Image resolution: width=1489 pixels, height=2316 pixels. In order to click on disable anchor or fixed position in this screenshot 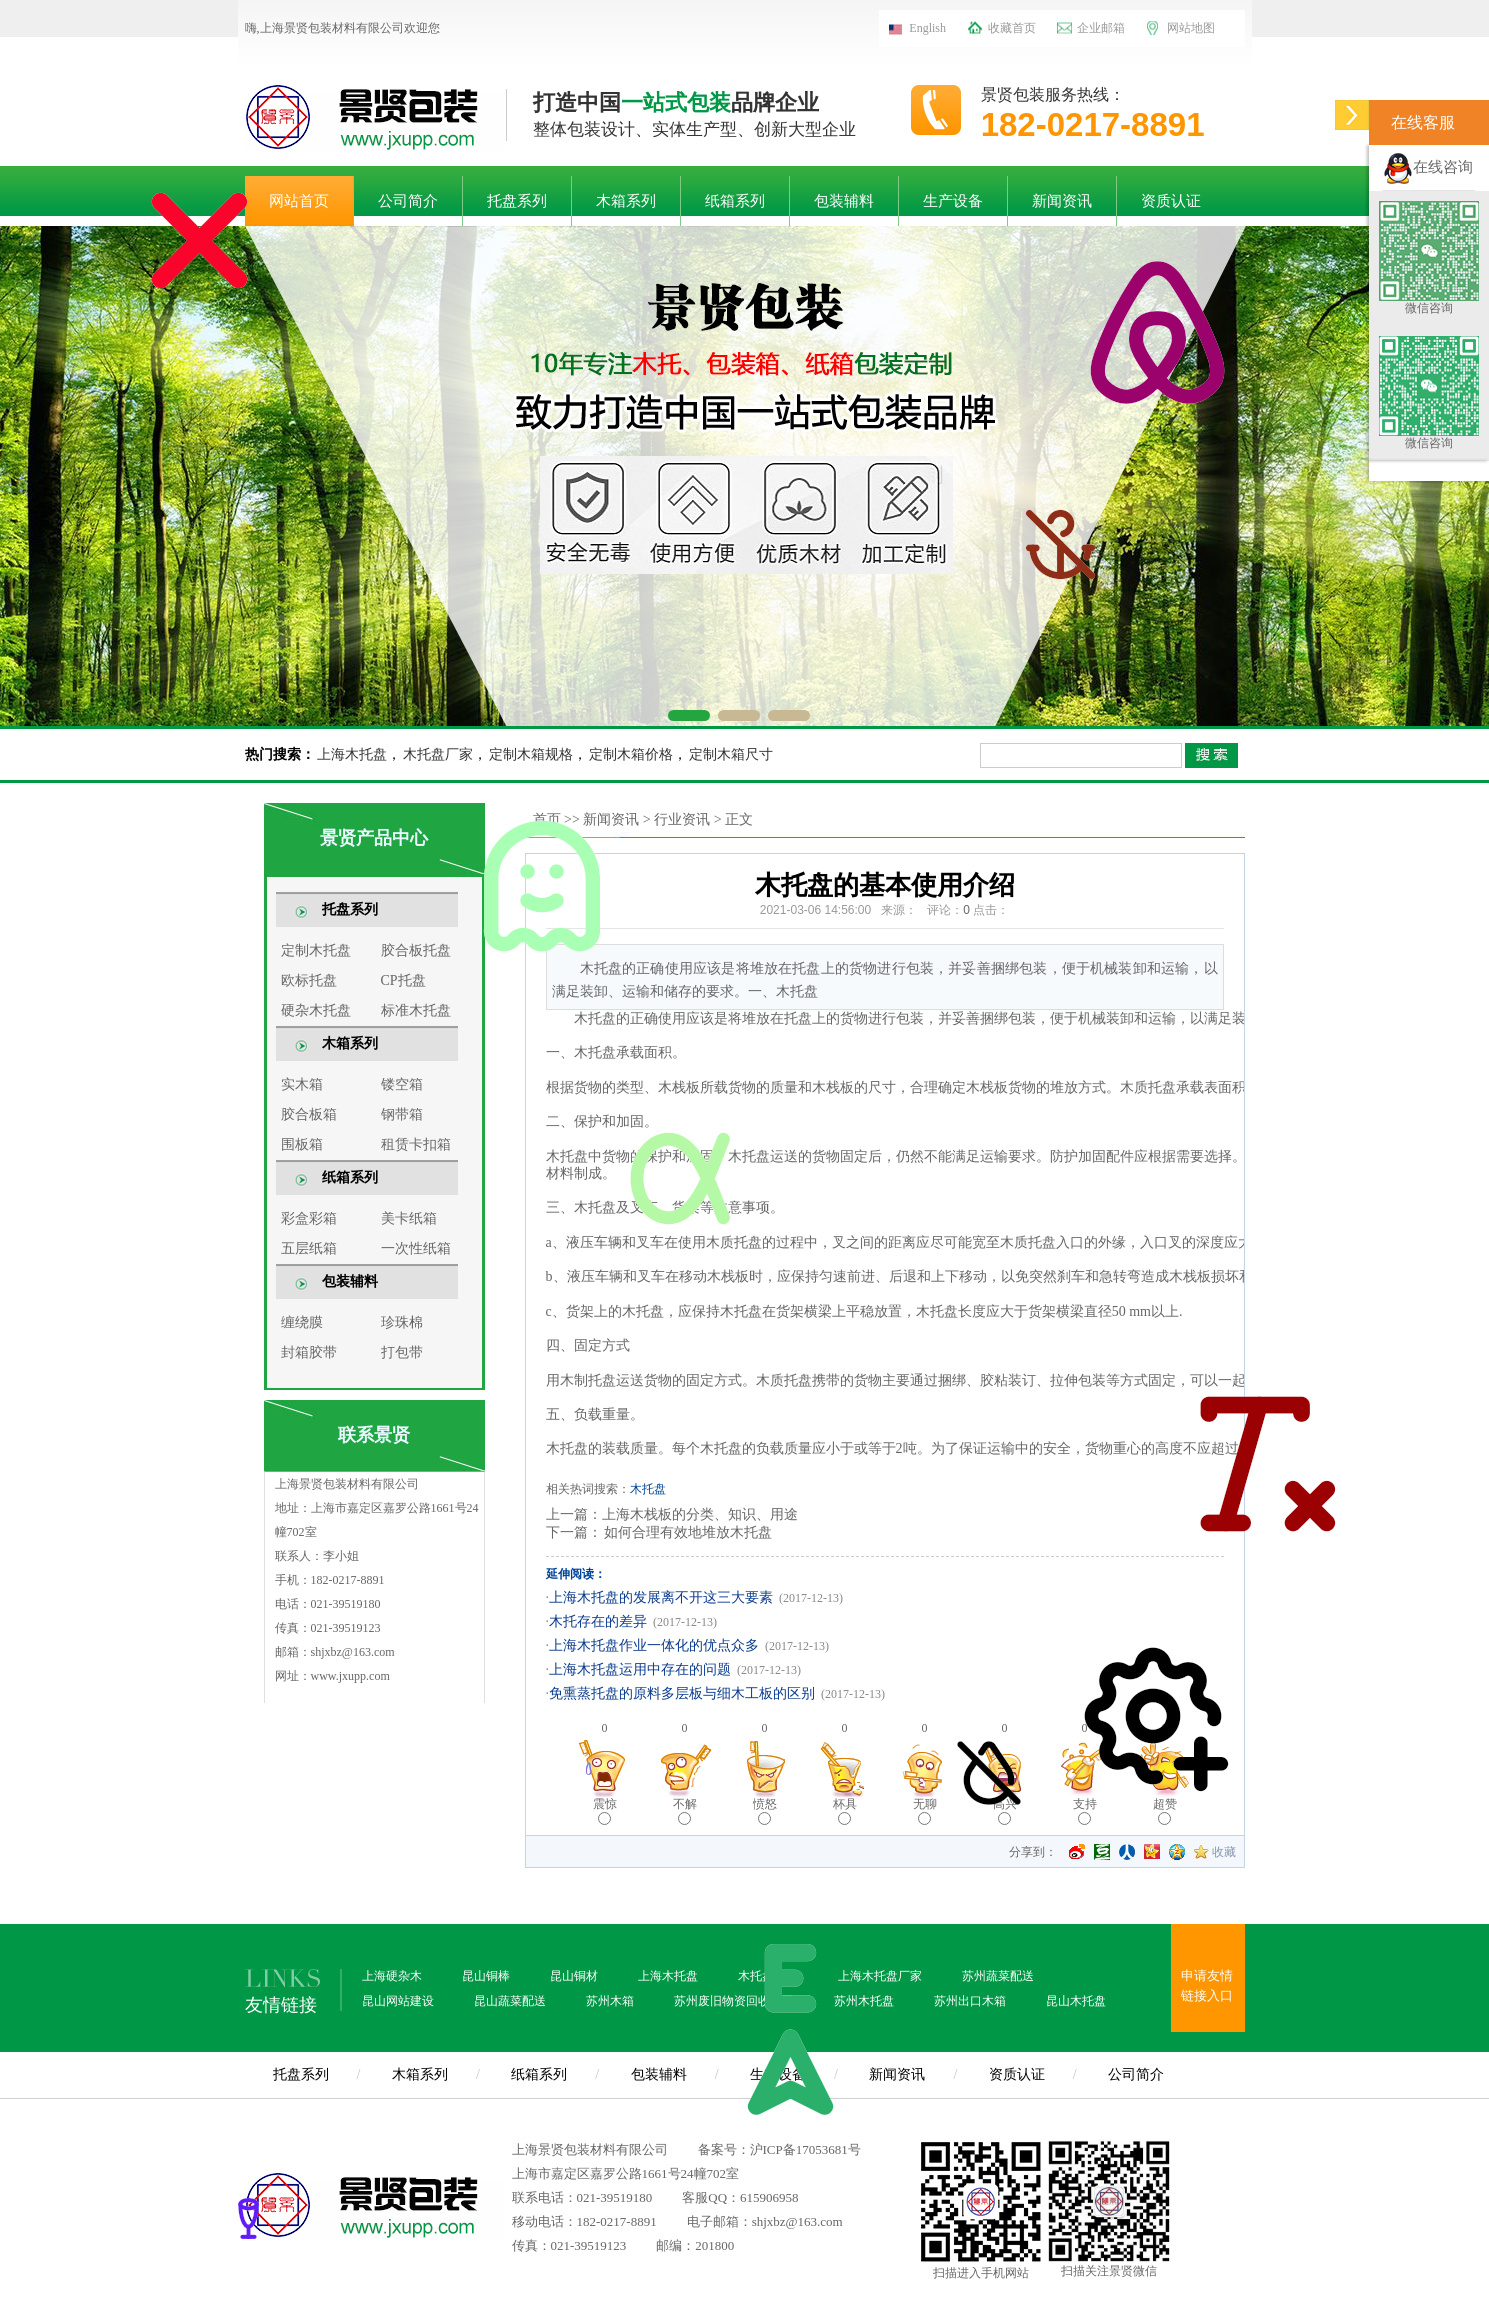, I will do `click(1060, 544)`.